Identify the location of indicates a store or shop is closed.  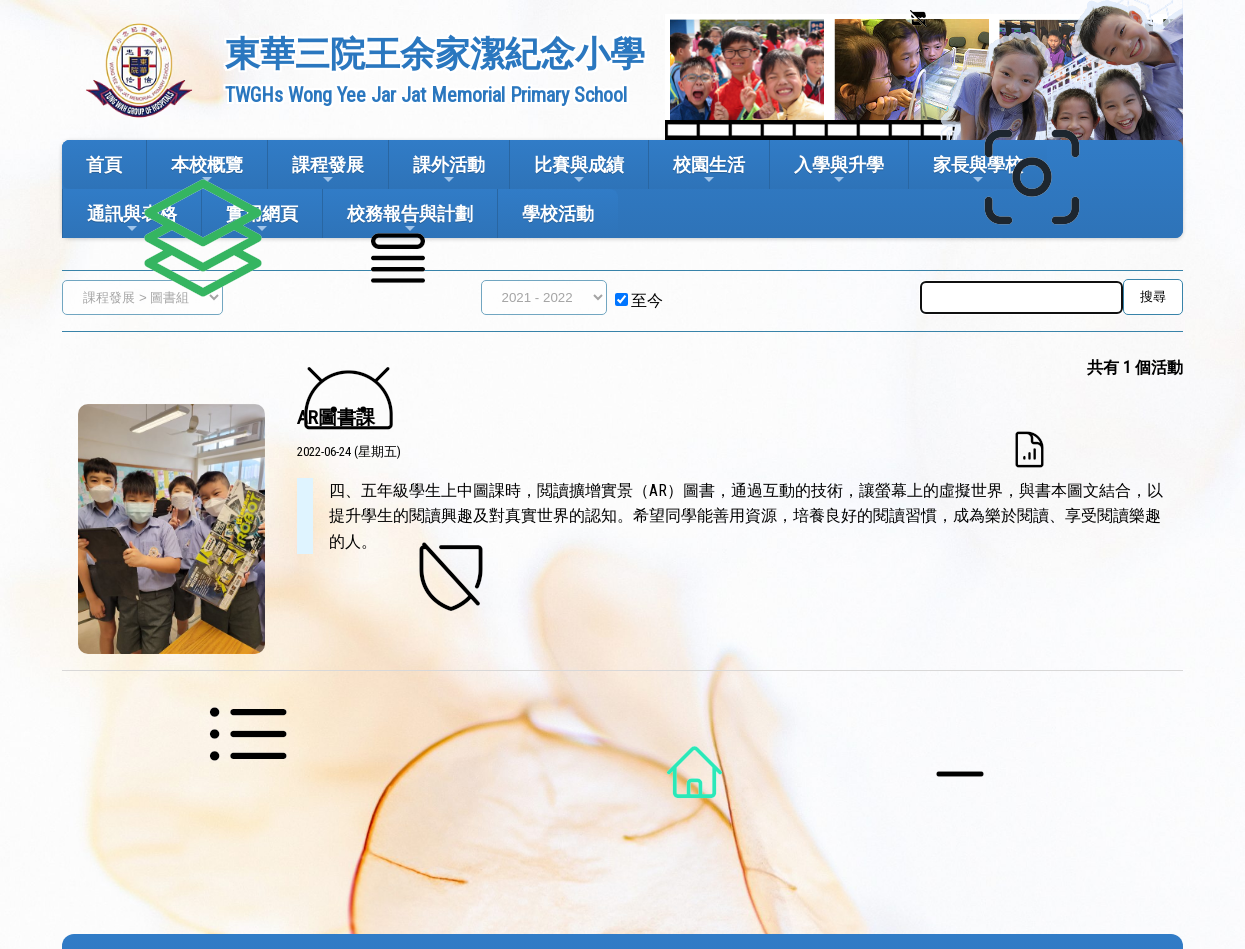
(918, 18).